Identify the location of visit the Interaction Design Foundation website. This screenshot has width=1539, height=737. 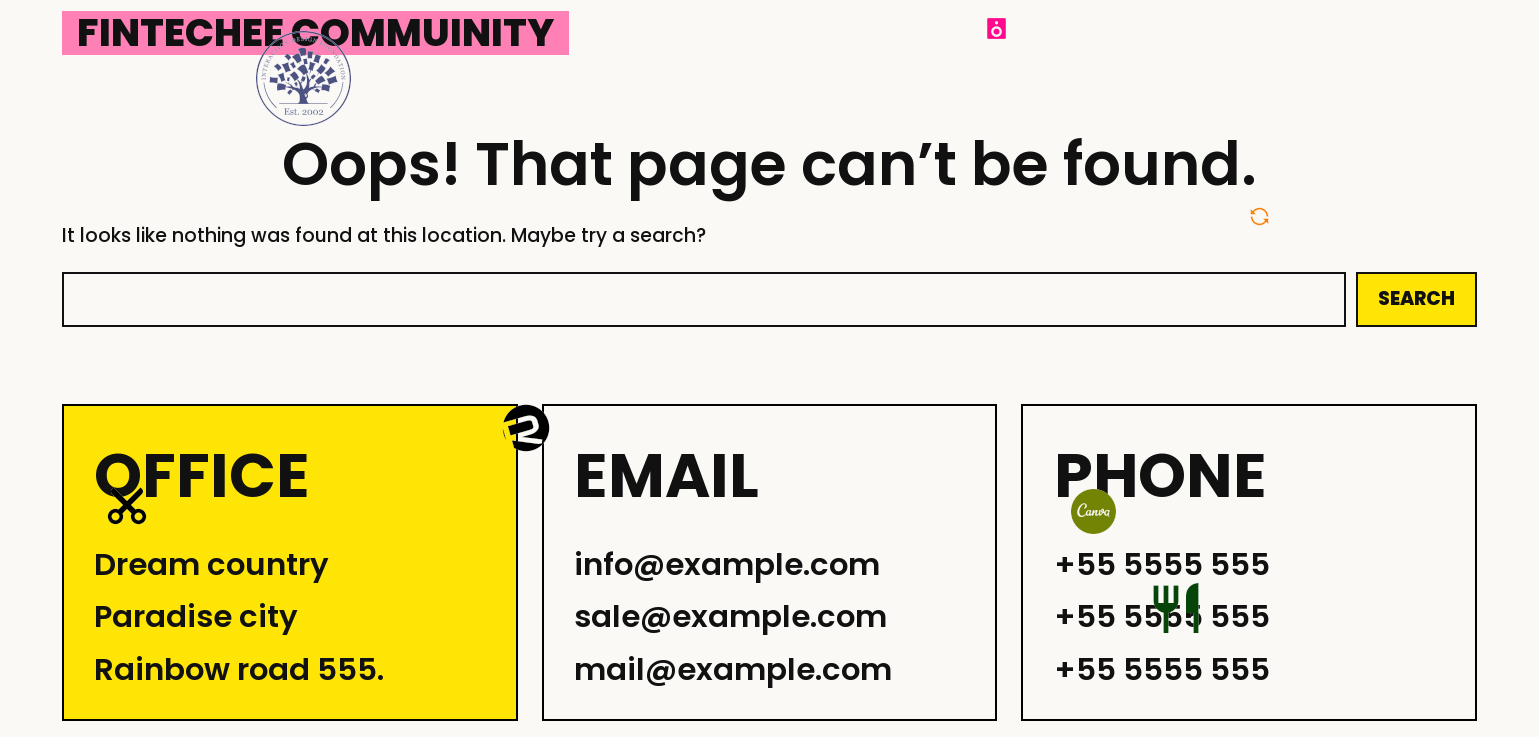
(303, 78).